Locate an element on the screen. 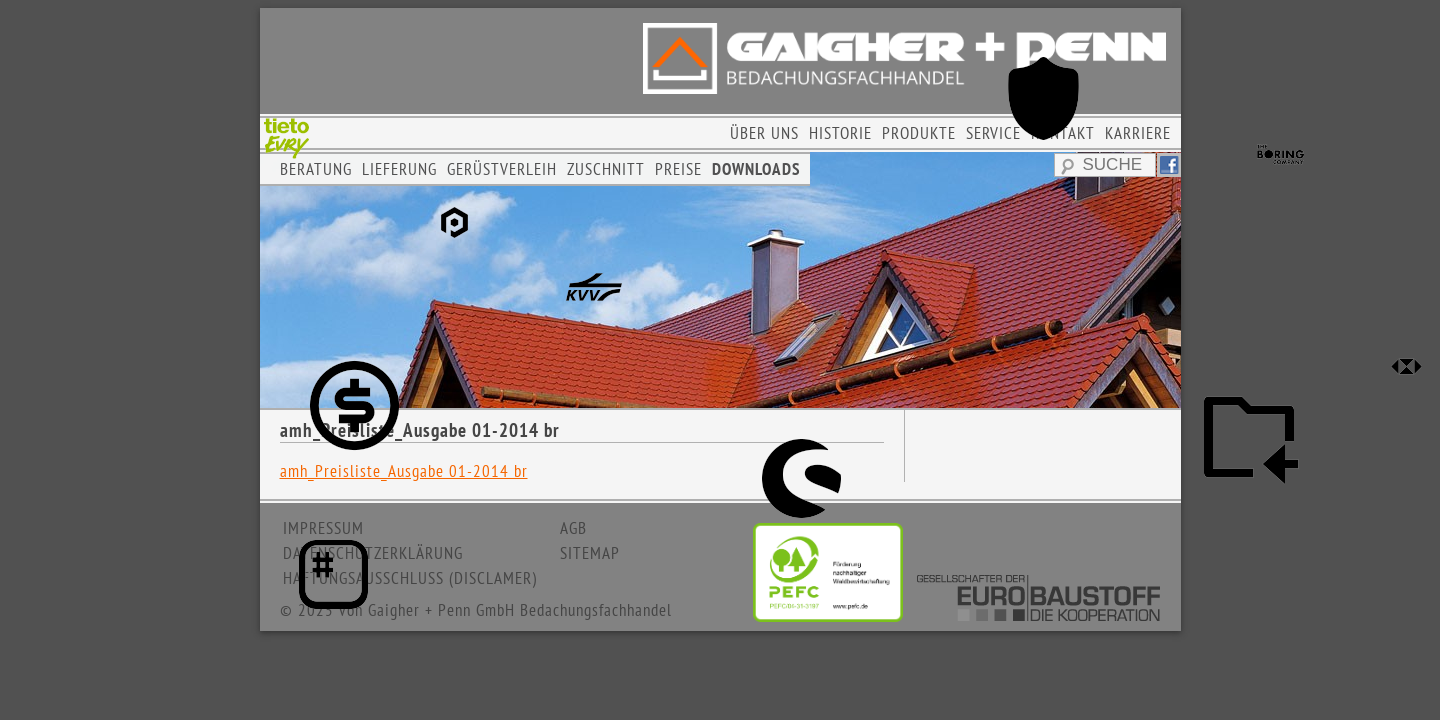 The image size is (1440, 720). open stackedit markdown editor is located at coordinates (333, 574).